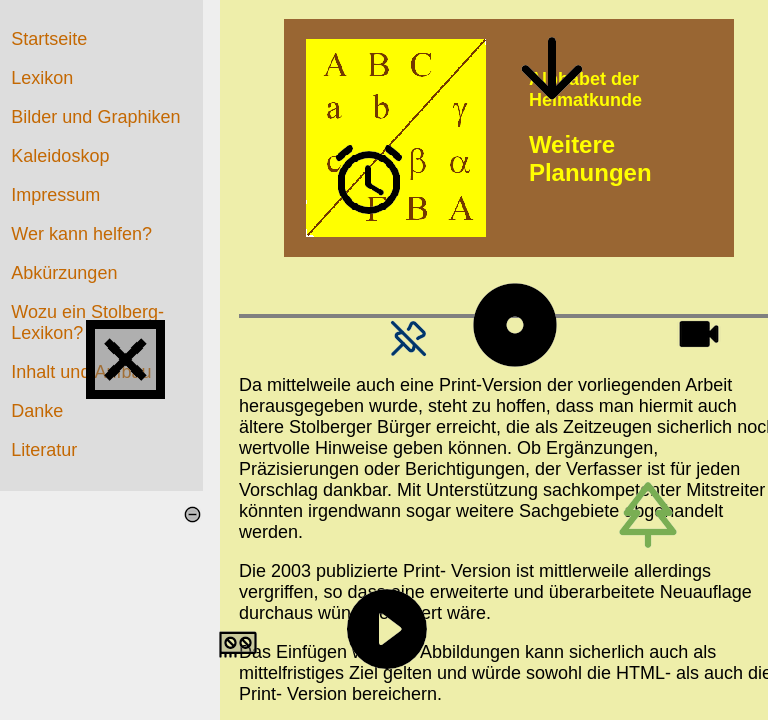 This screenshot has width=768, height=720. Describe the element at coordinates (408, 338) in the screenshot. I see `unpin an item from your saved list` at that location.